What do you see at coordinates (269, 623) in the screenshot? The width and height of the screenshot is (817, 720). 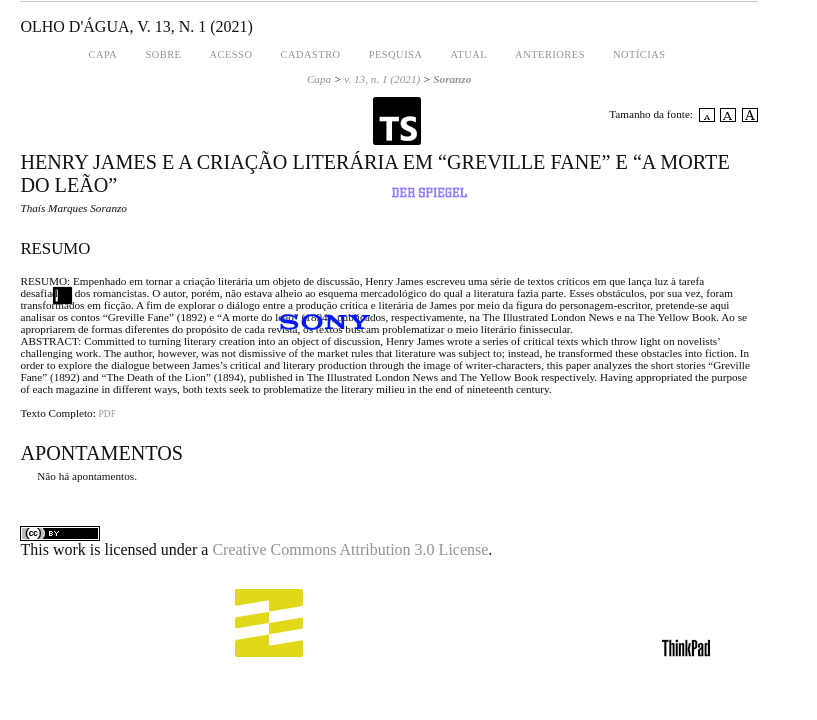 I see `rootsbedrock brand logo` at bounding box center [269, 623].